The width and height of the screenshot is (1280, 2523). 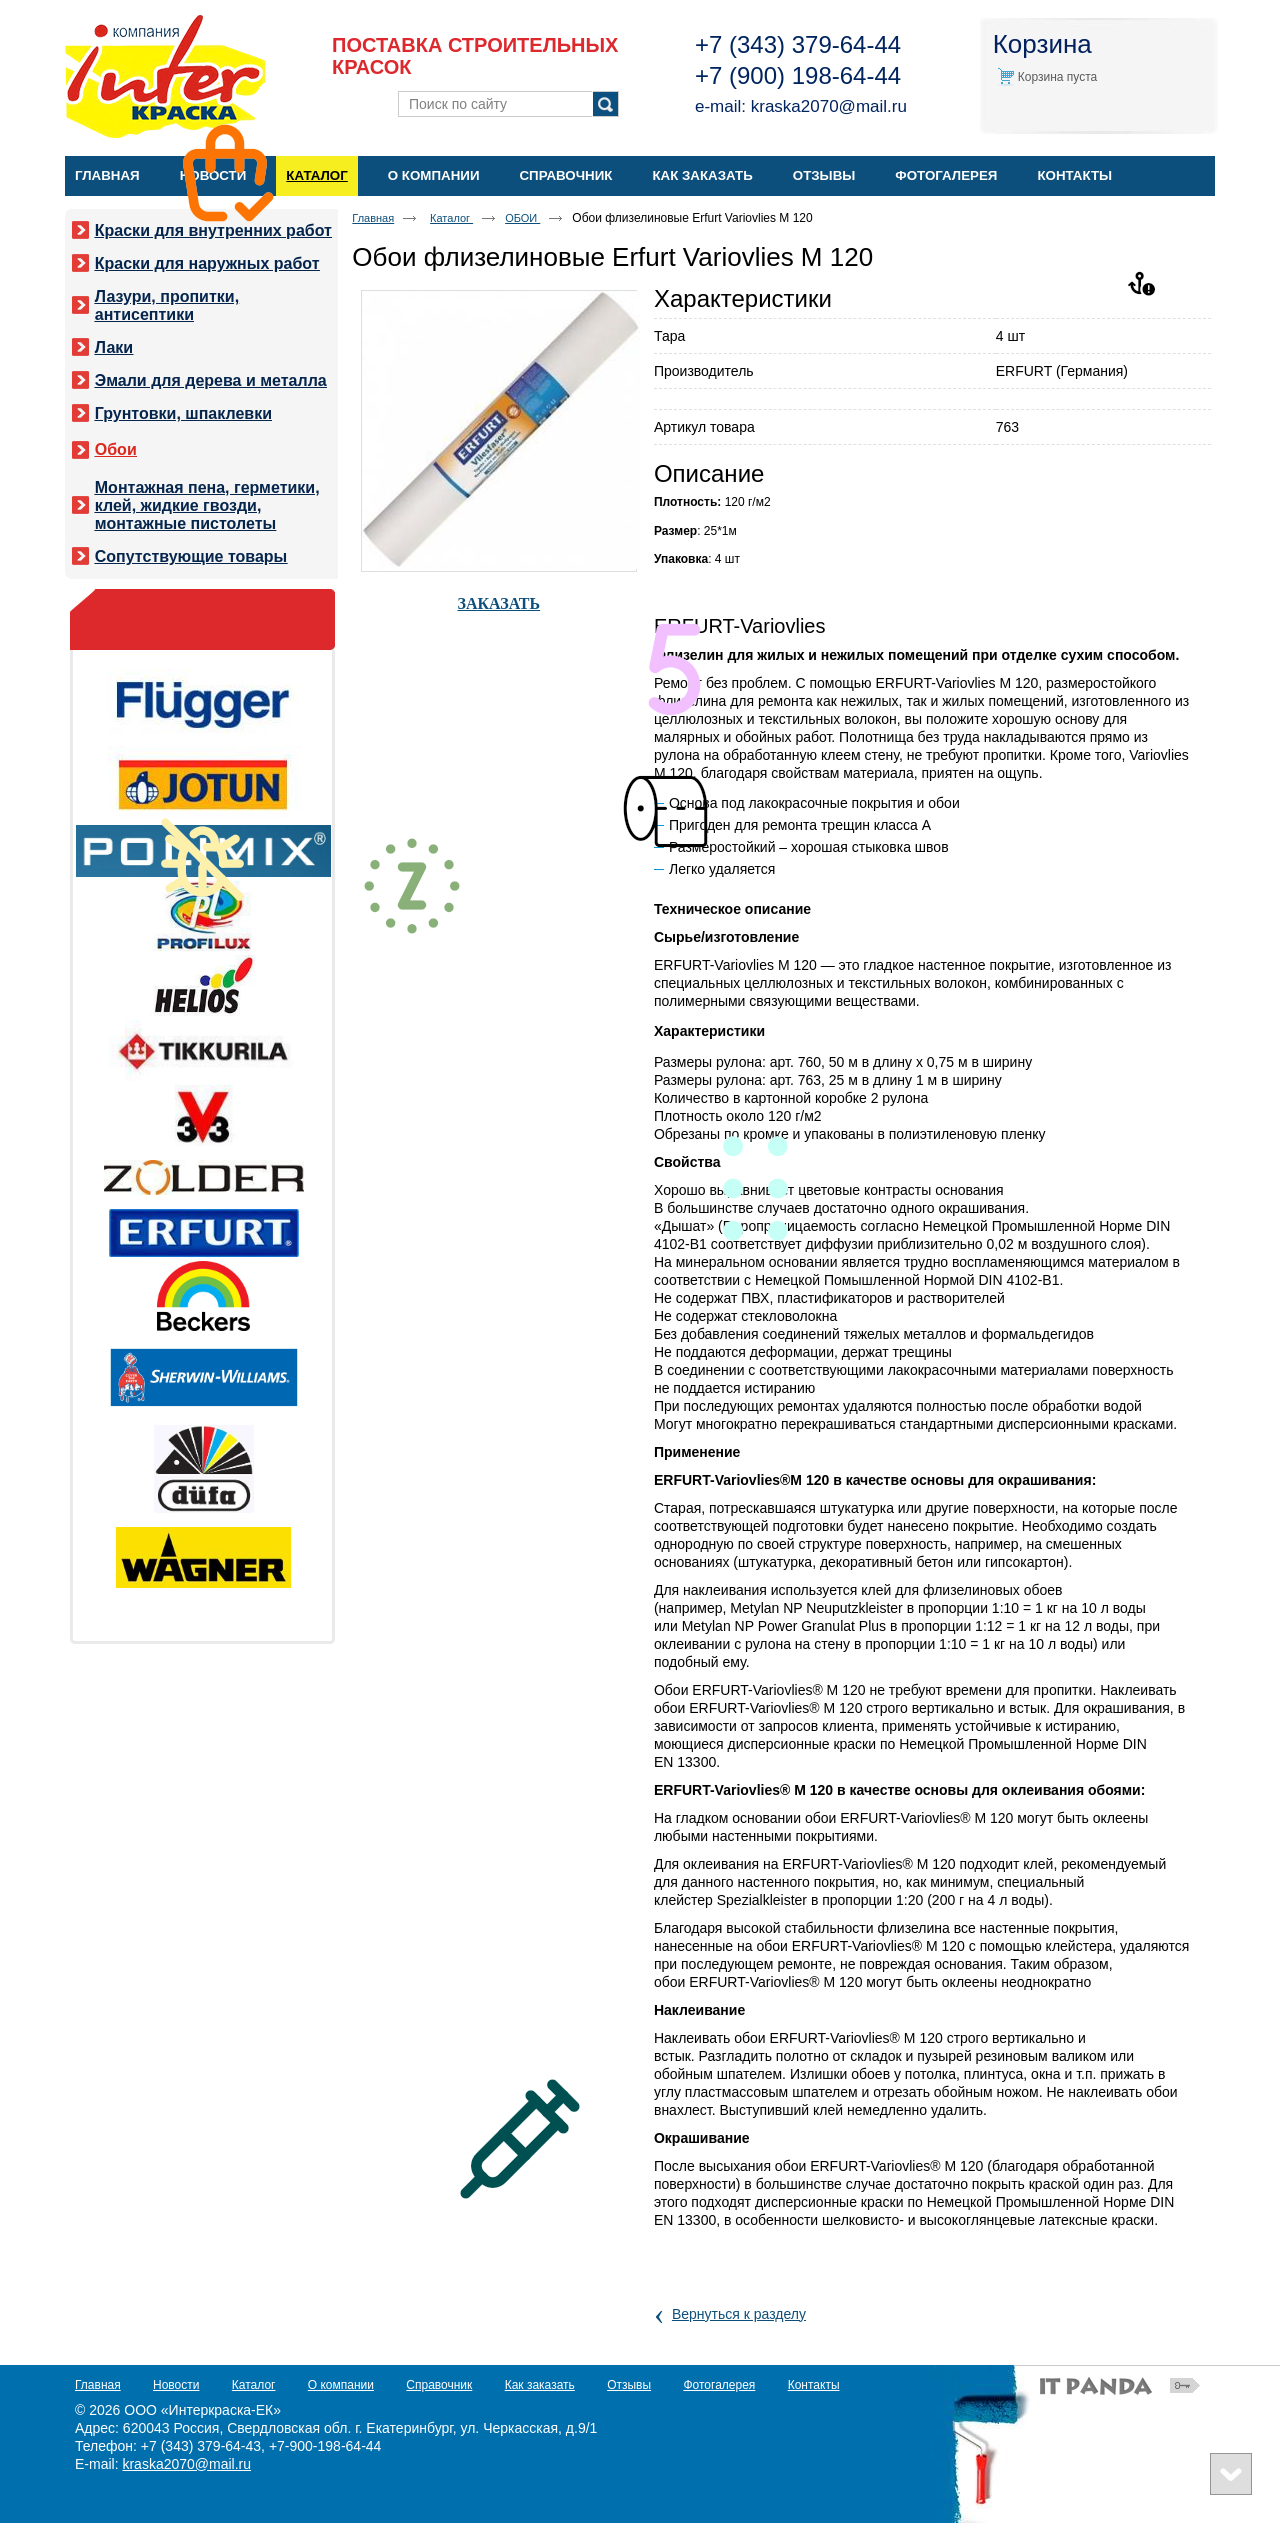 What do you see at coordinates (674, 669) in the screenshot?
I see `indicates the number five in a list or sequence` at bounding box center [674, 669].